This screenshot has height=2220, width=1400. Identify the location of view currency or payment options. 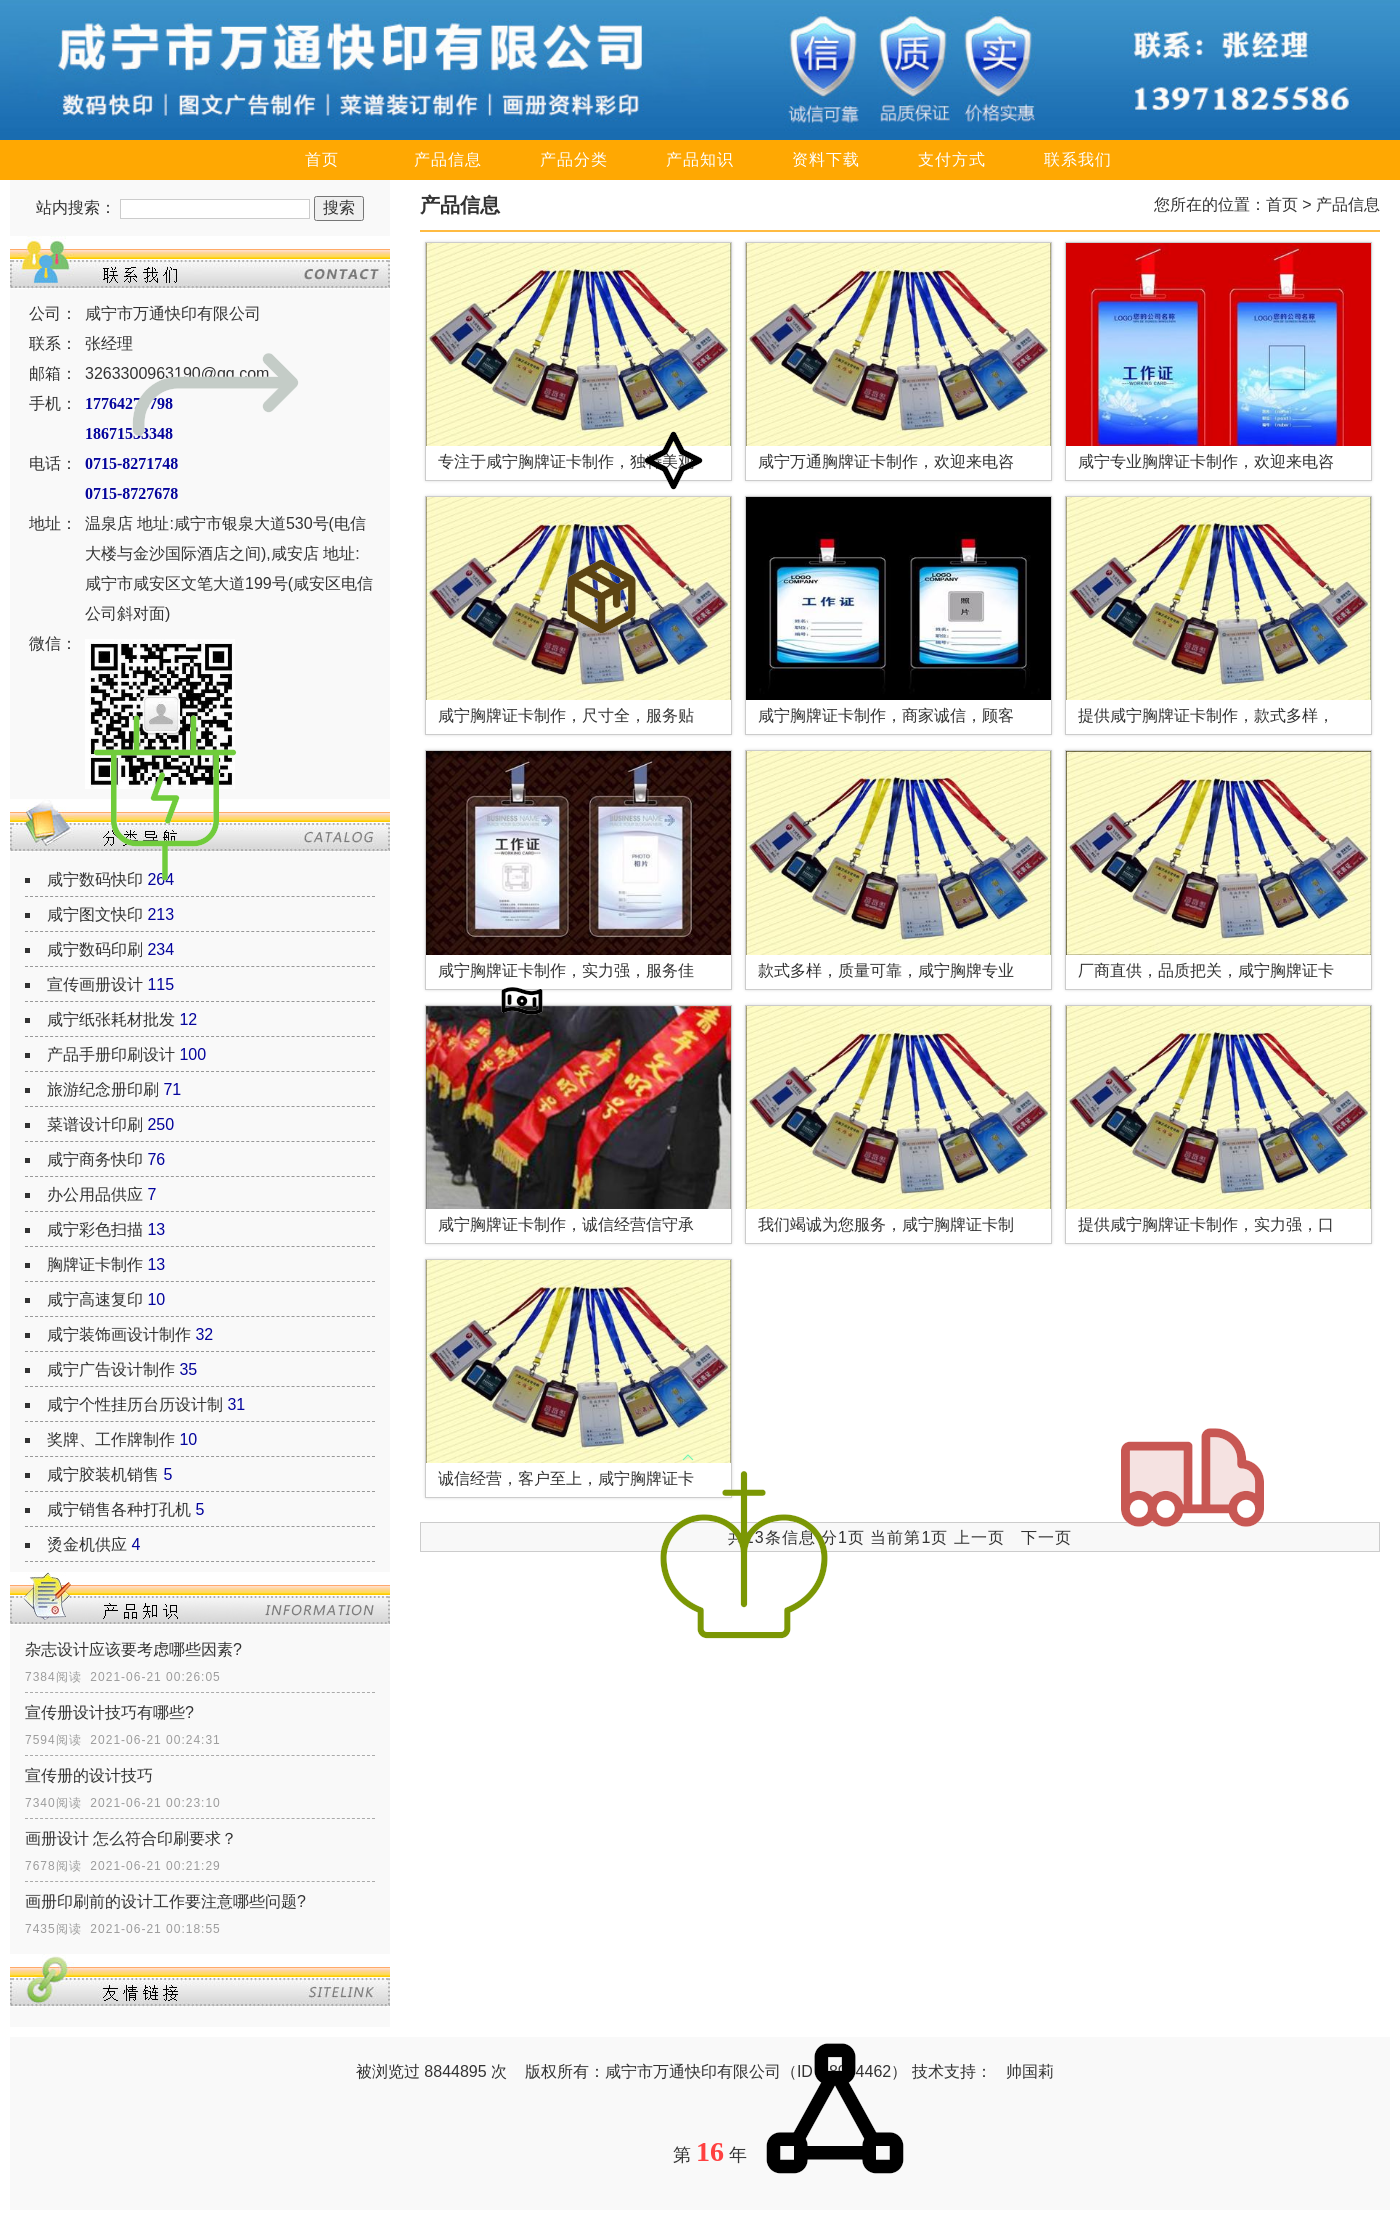
(522, 1001).